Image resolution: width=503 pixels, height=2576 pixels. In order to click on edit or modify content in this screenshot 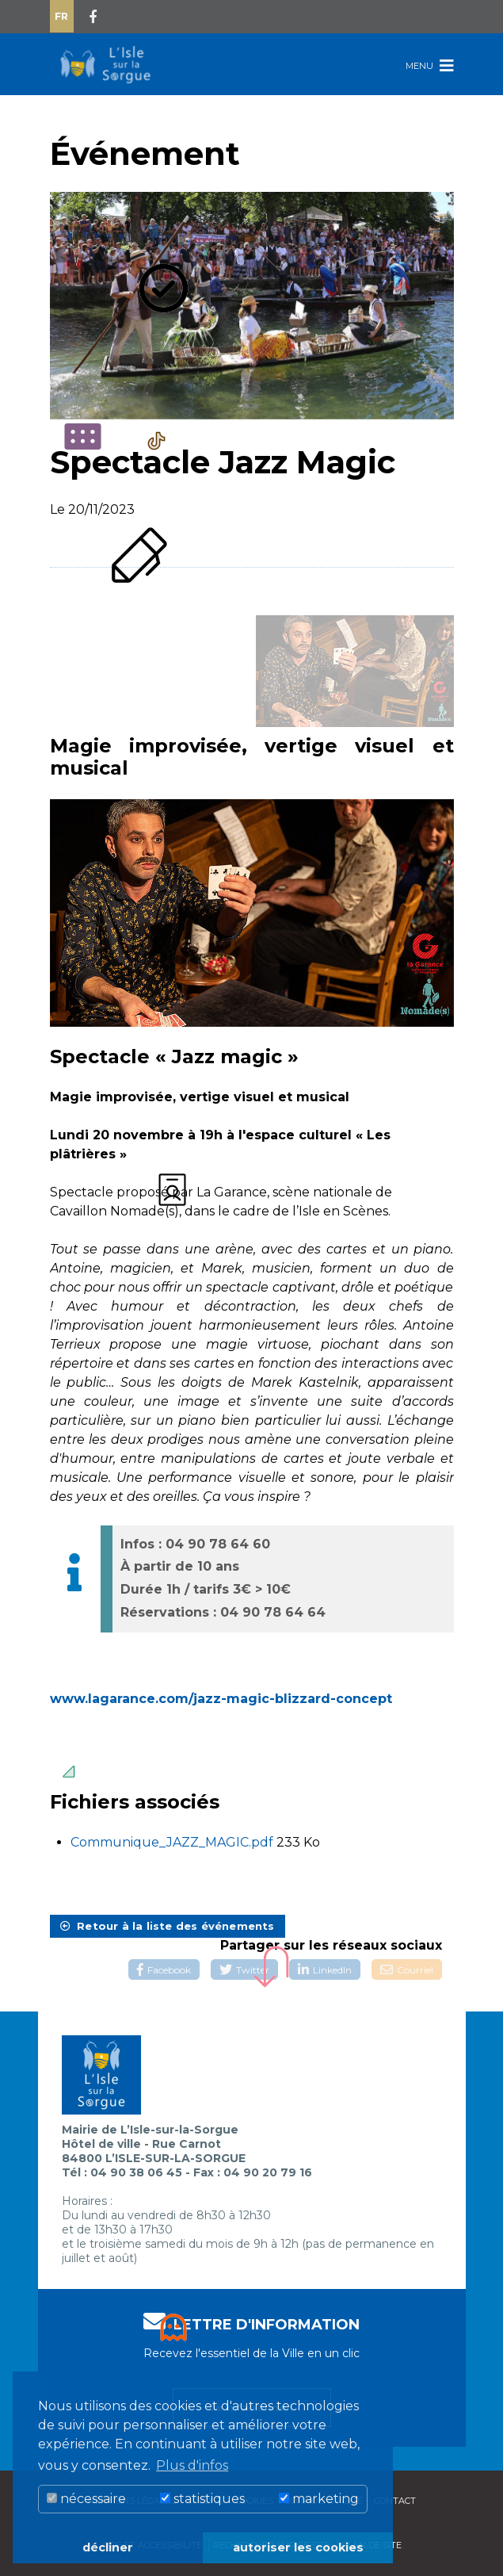, I will do `click(138, 556)`.